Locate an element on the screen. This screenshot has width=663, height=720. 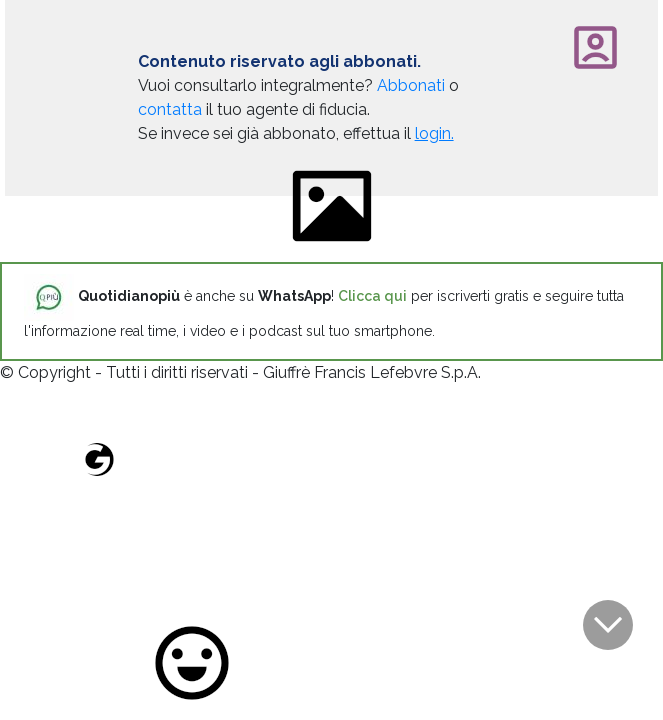
view image or photo is located at coordinates (332, 206).